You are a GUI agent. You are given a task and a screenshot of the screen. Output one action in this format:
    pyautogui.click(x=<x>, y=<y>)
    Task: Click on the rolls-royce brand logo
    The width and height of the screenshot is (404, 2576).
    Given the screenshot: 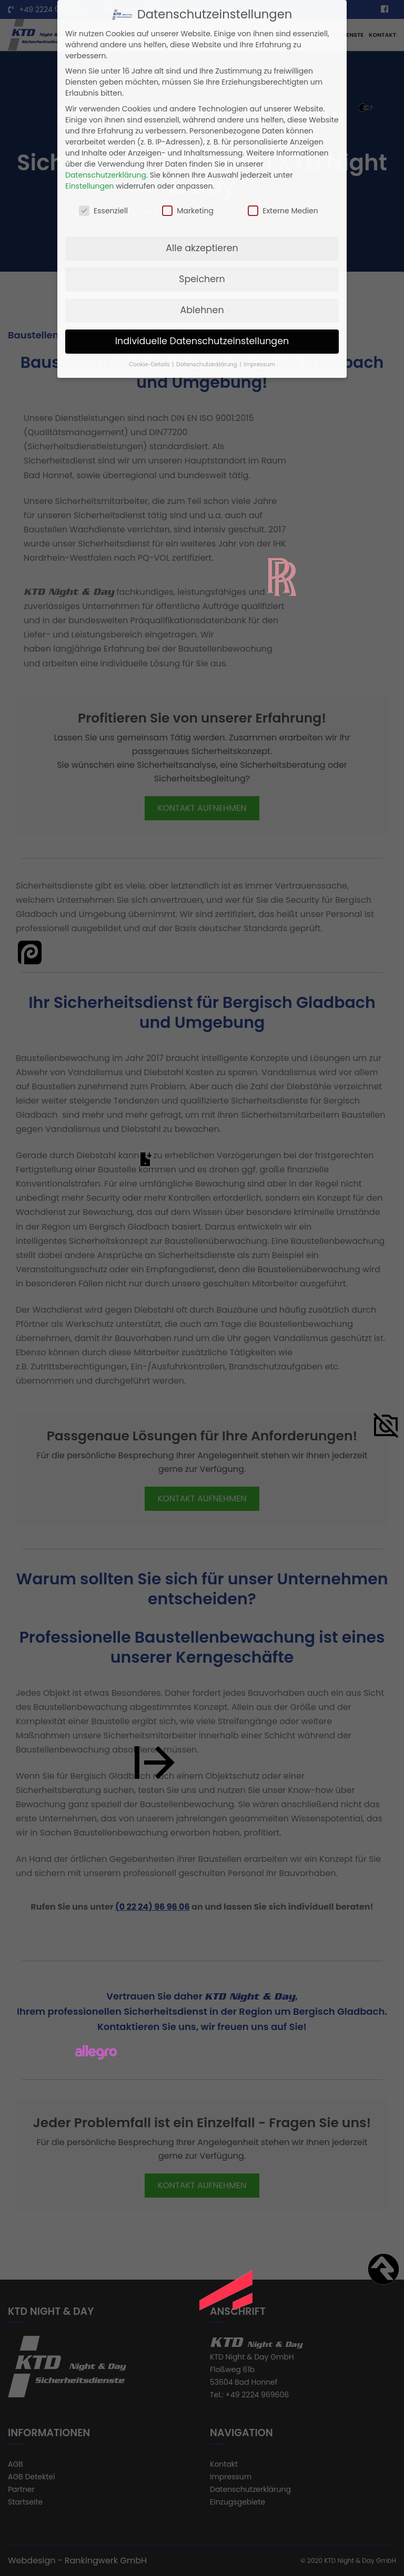 What is the action you would take?
    pyautogui.click(x=282, y=577)
    